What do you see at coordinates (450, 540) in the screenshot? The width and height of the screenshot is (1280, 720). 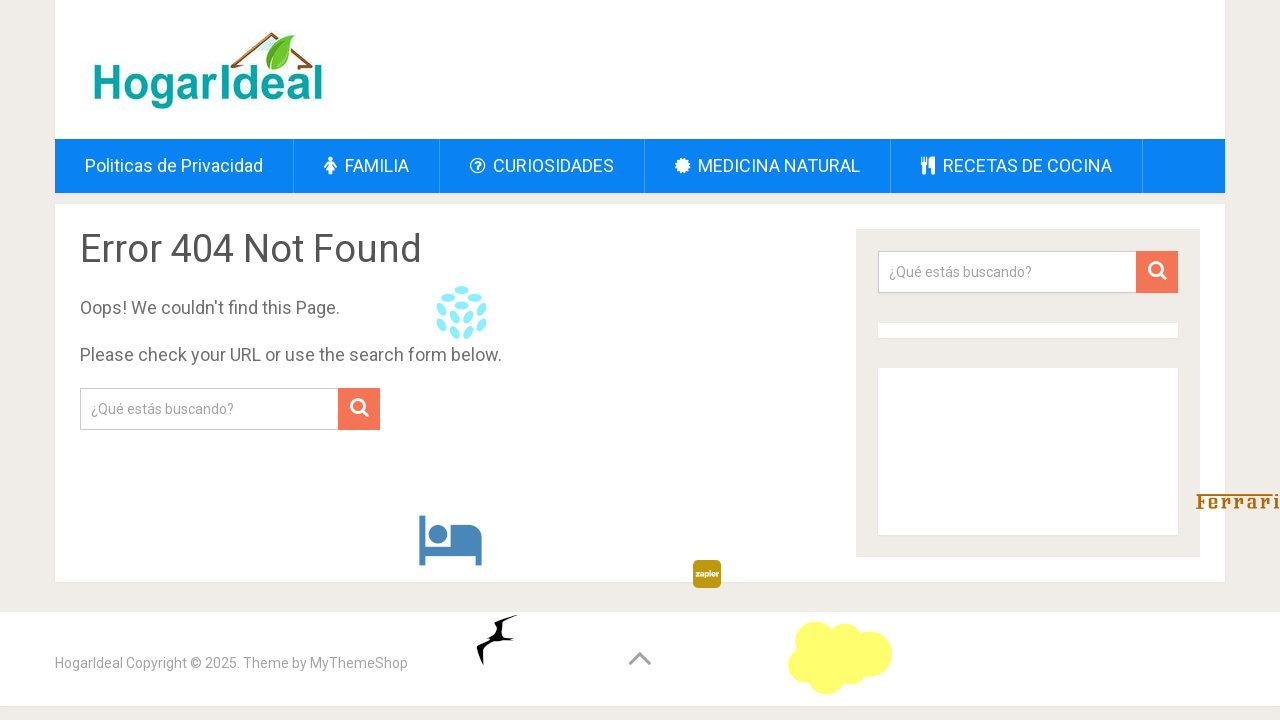 I see `find nearby hotels or accommodations` at bounding box center [450, 540].